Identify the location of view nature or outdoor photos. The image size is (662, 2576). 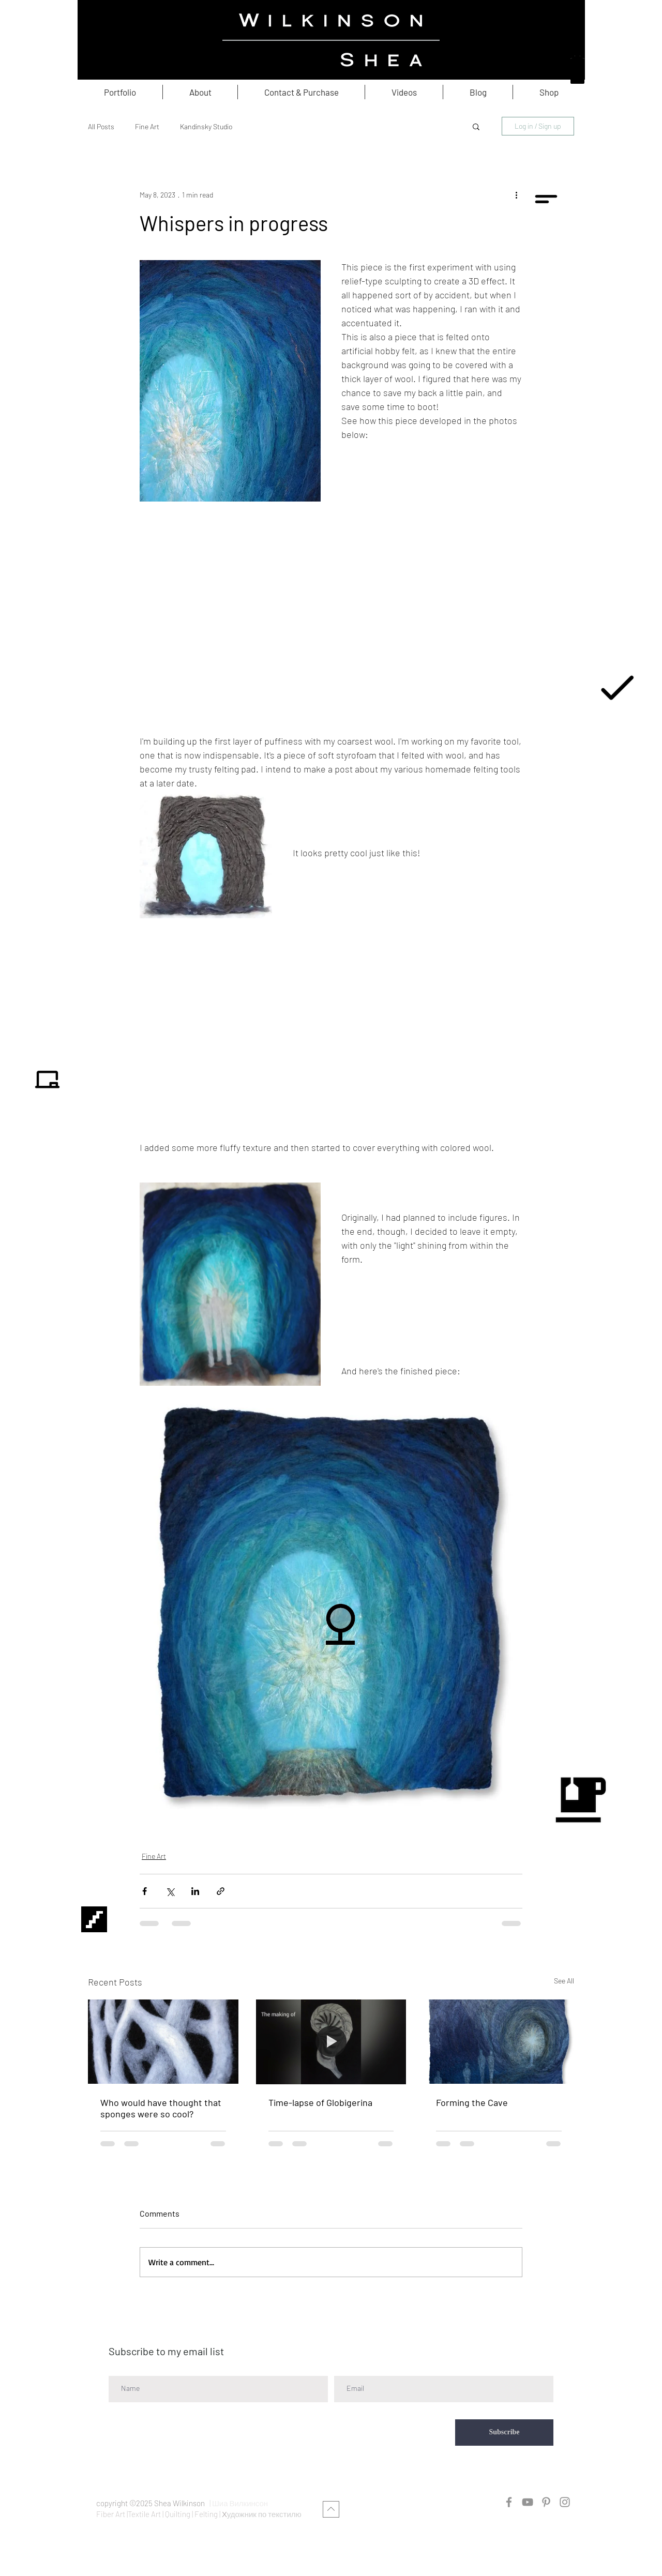
(340, 1624).